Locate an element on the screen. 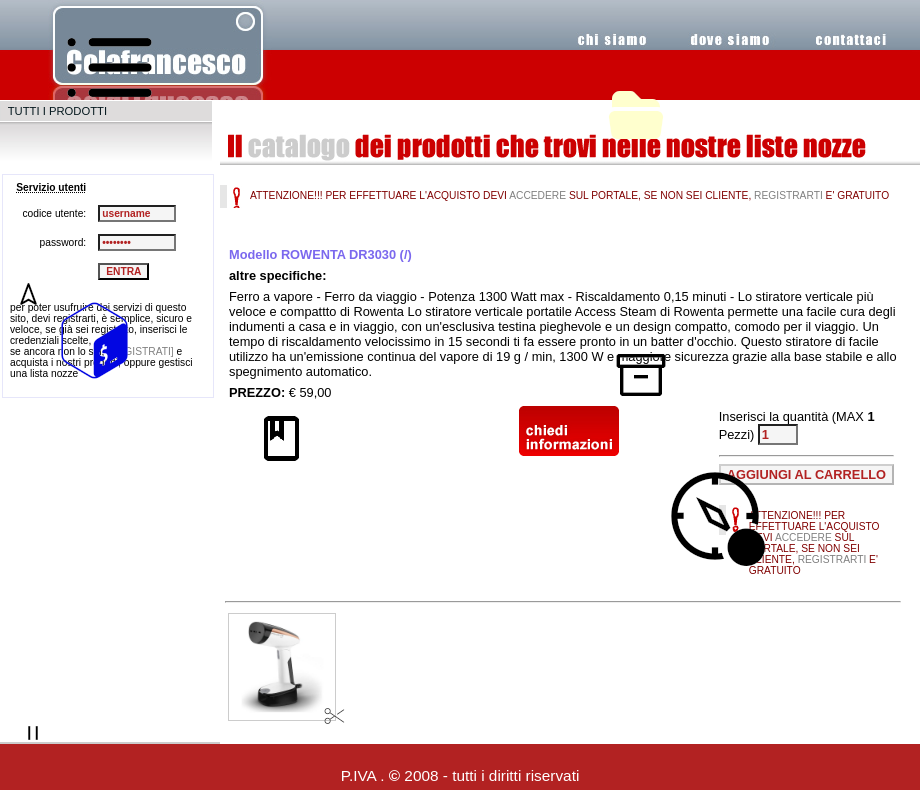  open bash terminal is located at coordinates (94, 340).